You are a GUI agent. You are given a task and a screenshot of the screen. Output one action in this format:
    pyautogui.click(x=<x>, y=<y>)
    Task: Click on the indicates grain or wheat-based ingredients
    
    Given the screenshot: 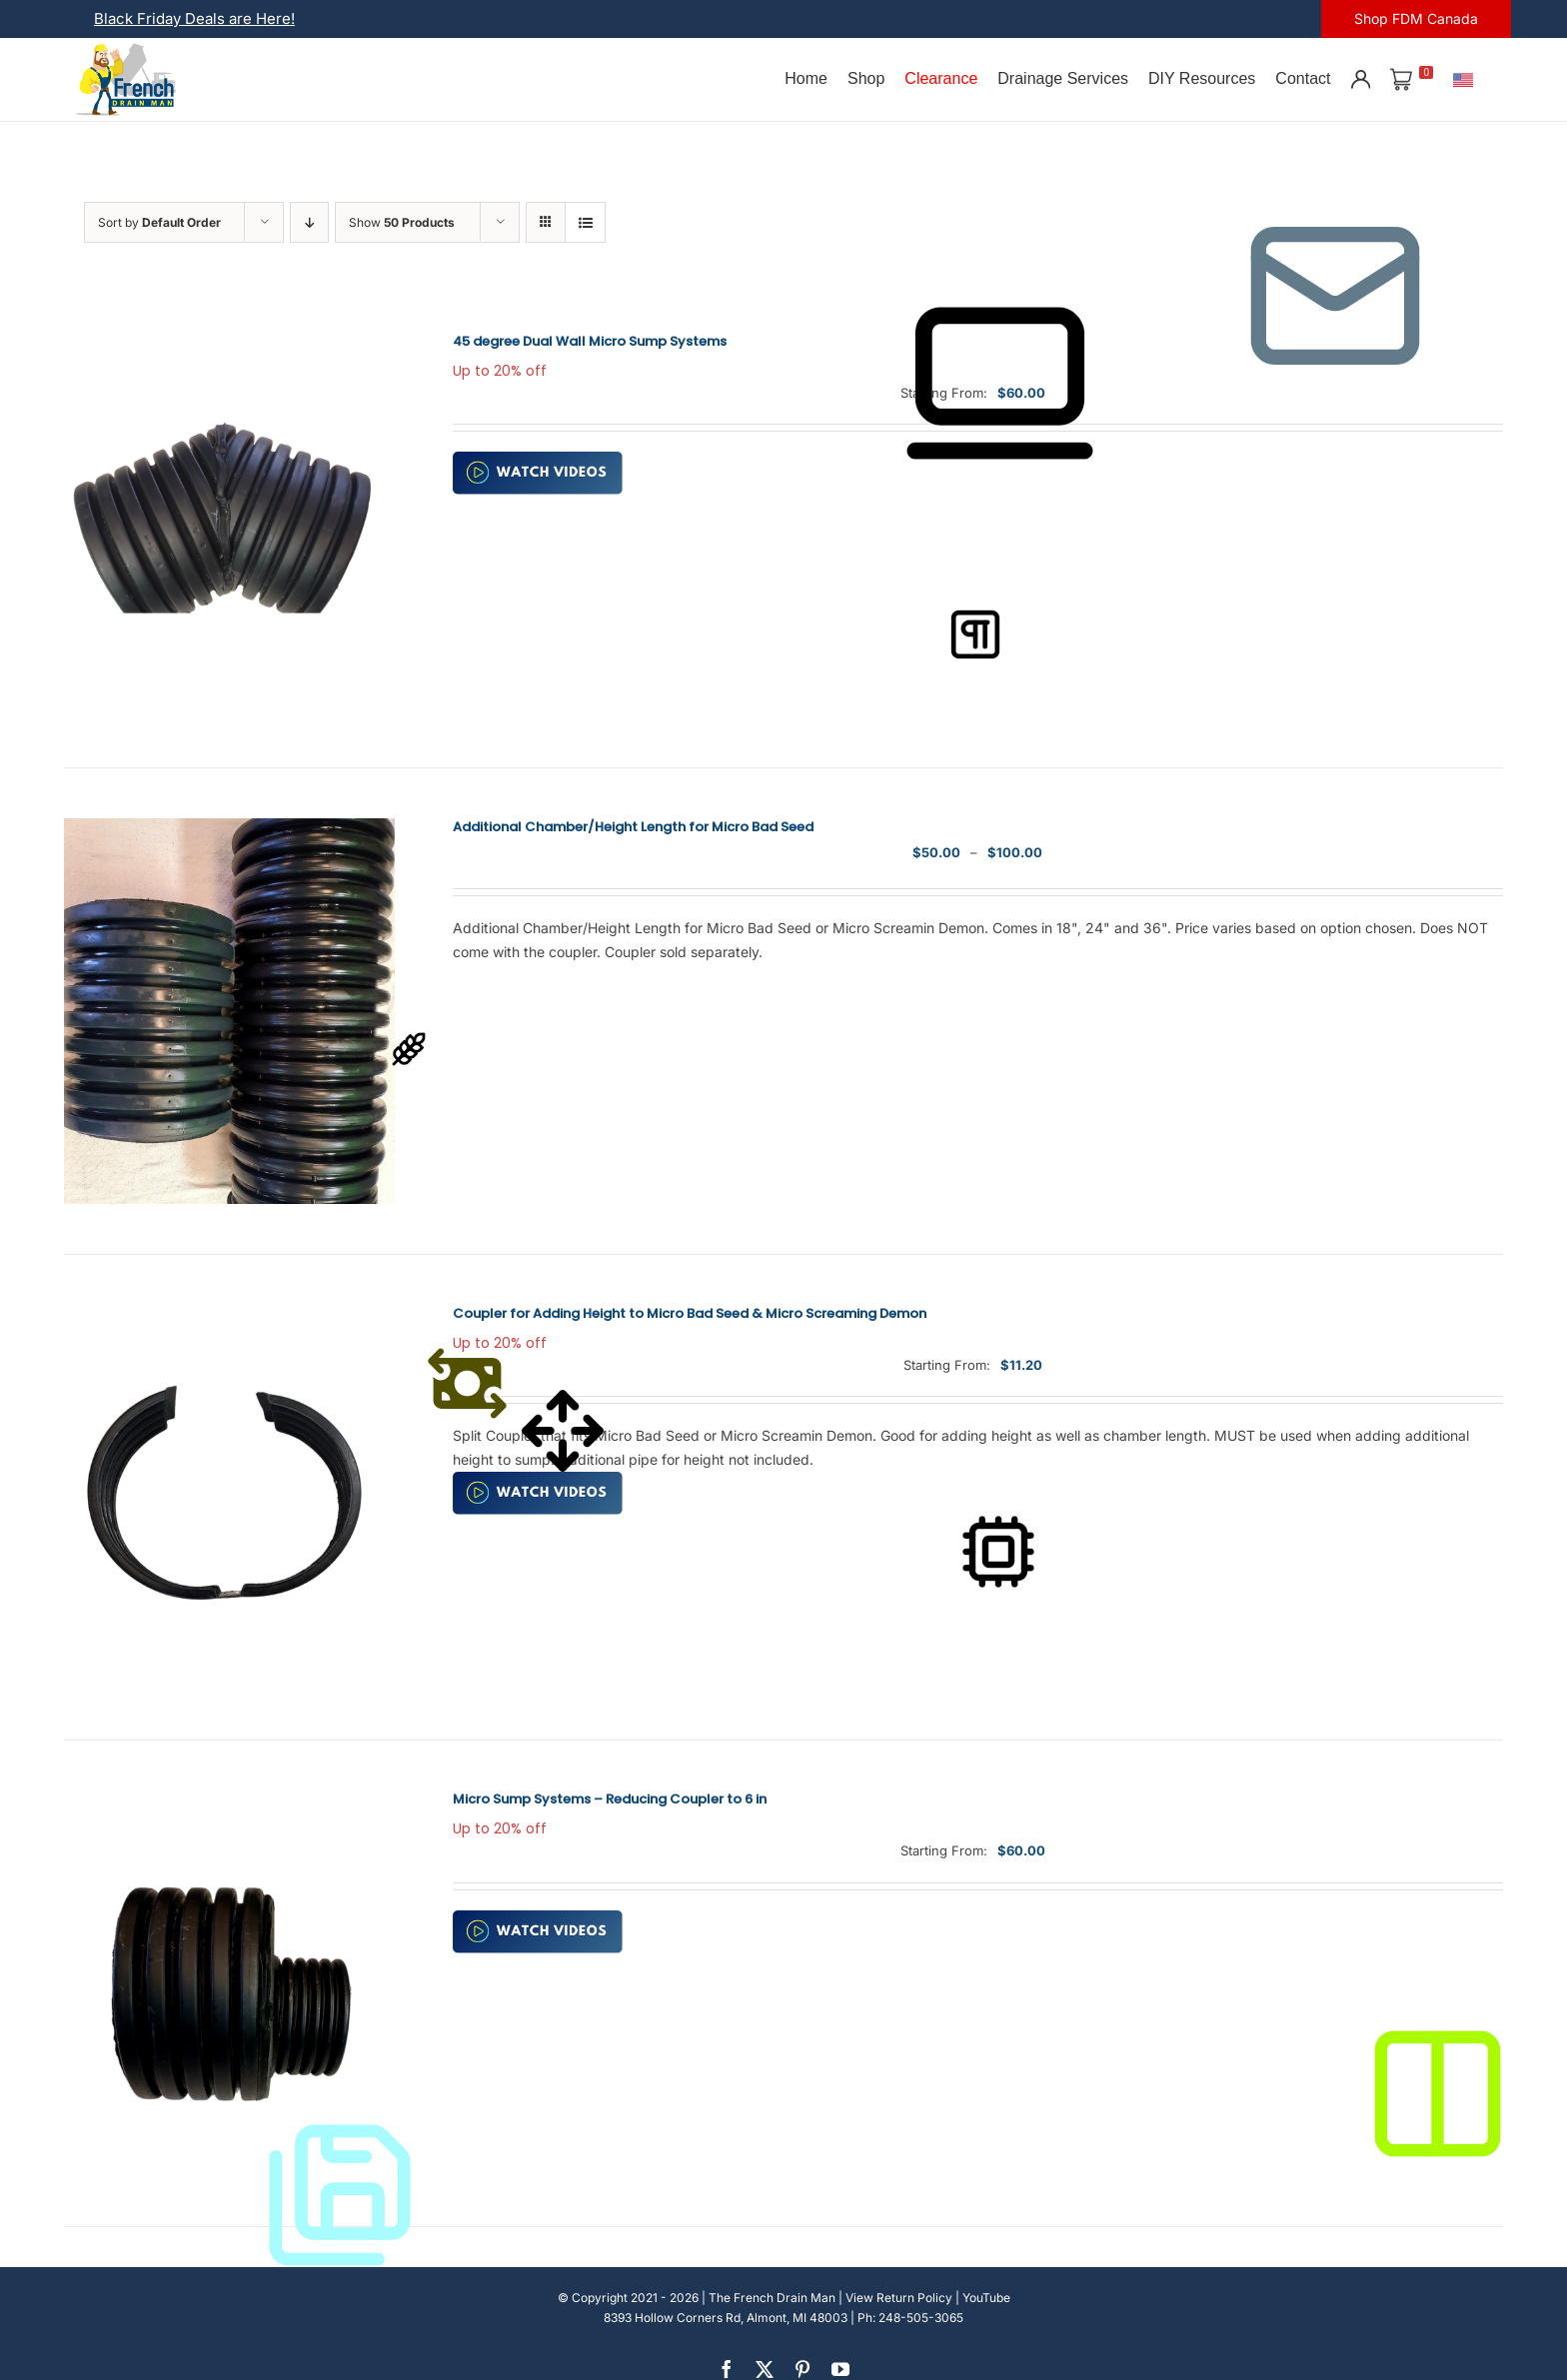 What is the action you would take?
    pyautogui.click(x=409, y=1049)
    